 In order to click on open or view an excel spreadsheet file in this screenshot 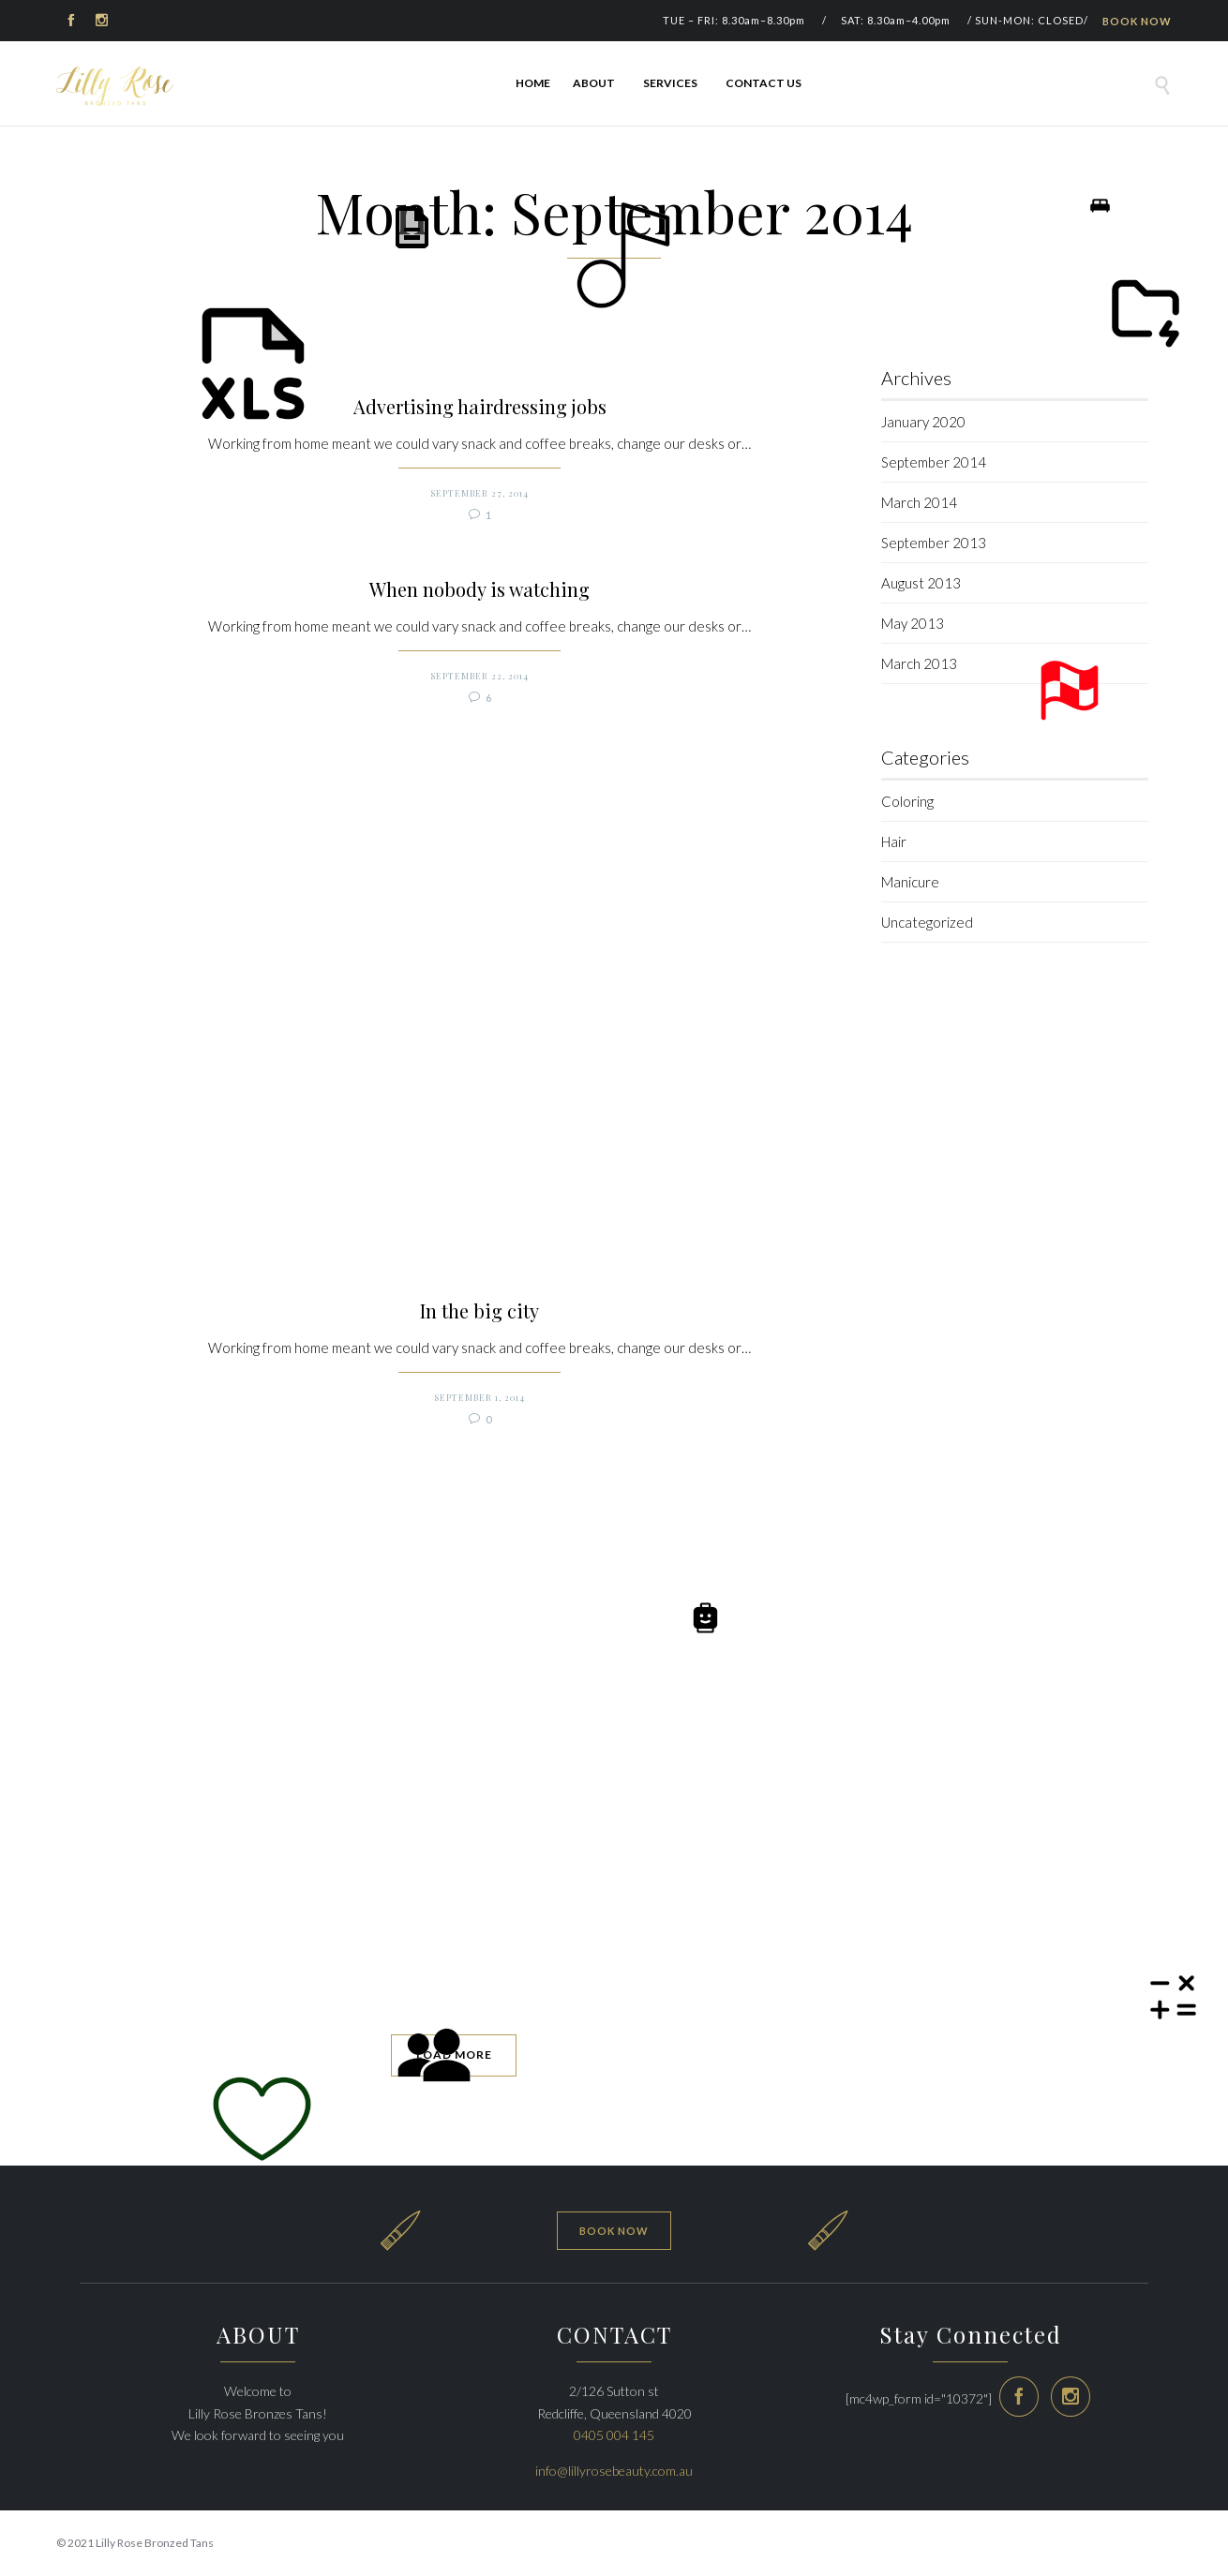, I will do `click(253, 368)`.